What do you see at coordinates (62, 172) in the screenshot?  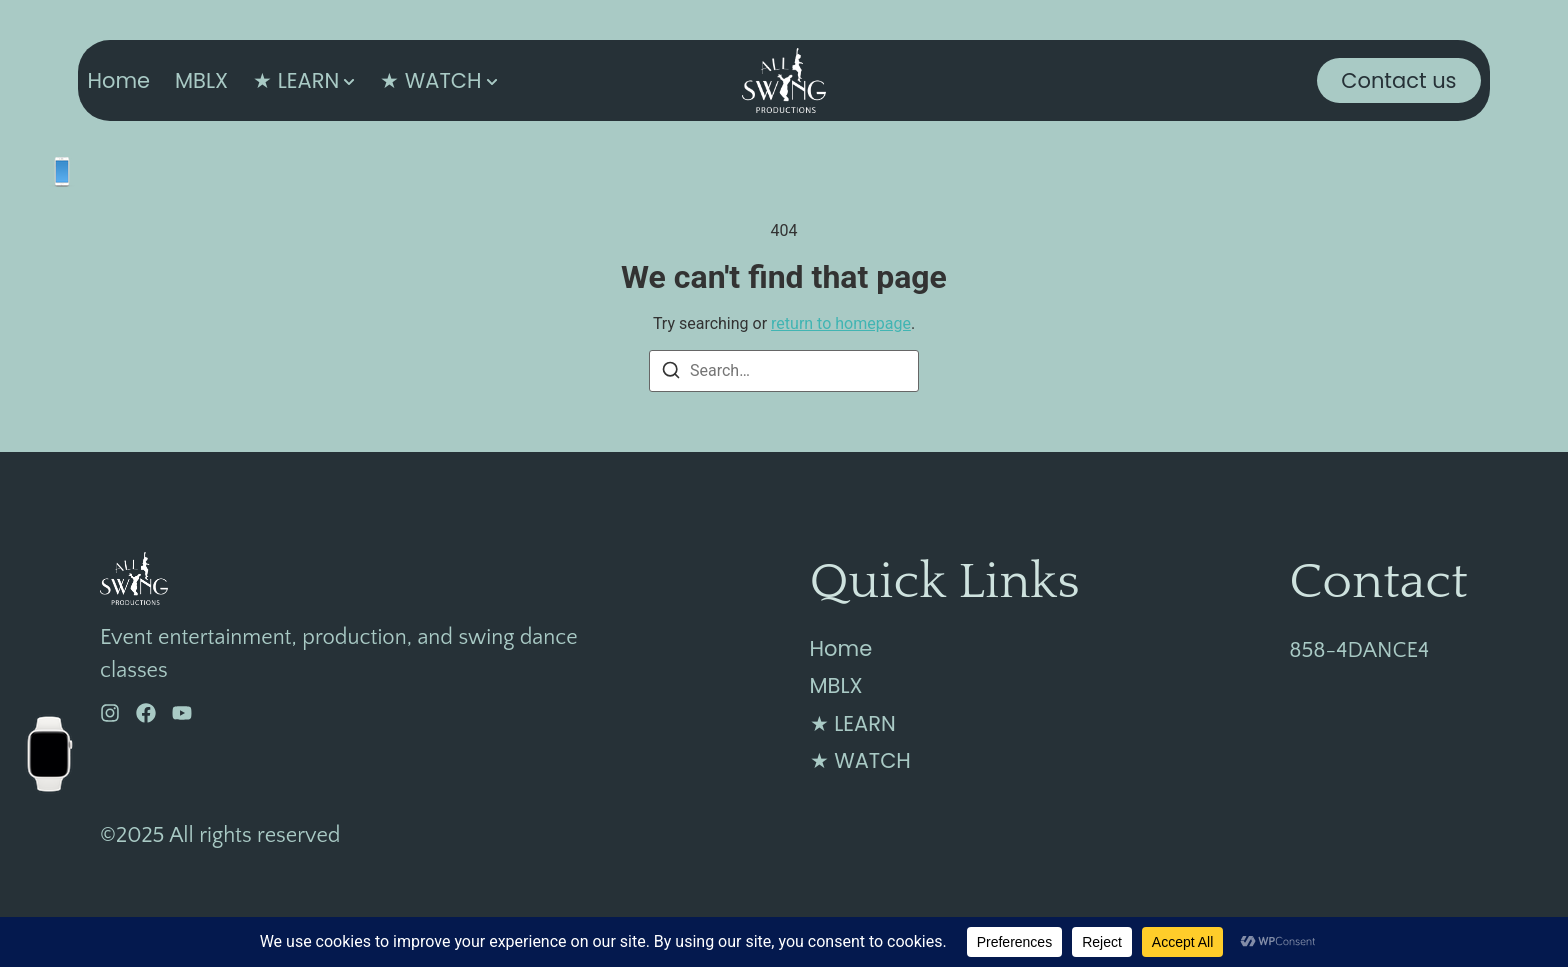 I see `indicates a connected iPhone device` at bounding box center [62, 172].